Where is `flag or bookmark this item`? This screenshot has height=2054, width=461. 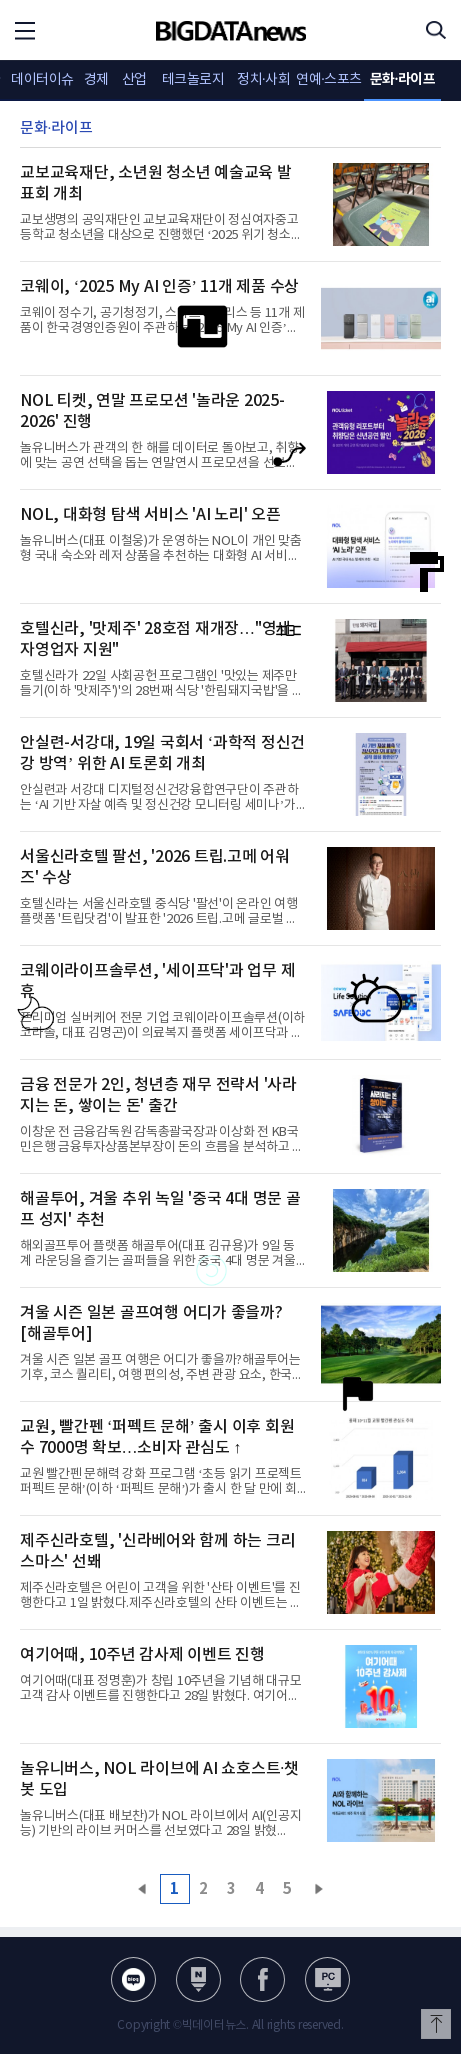
flag or bookmark this item is located at coordinates (357, 1393).